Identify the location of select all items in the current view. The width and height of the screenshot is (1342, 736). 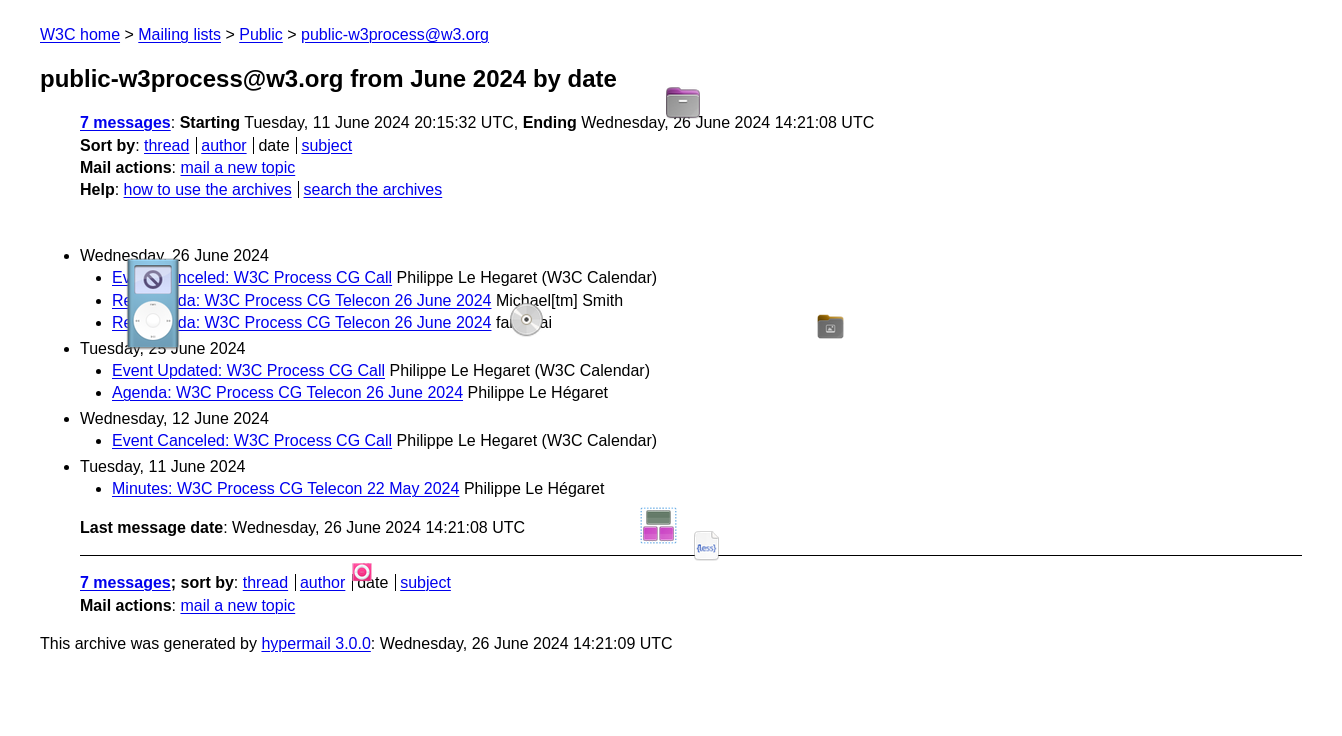
(658, 525).